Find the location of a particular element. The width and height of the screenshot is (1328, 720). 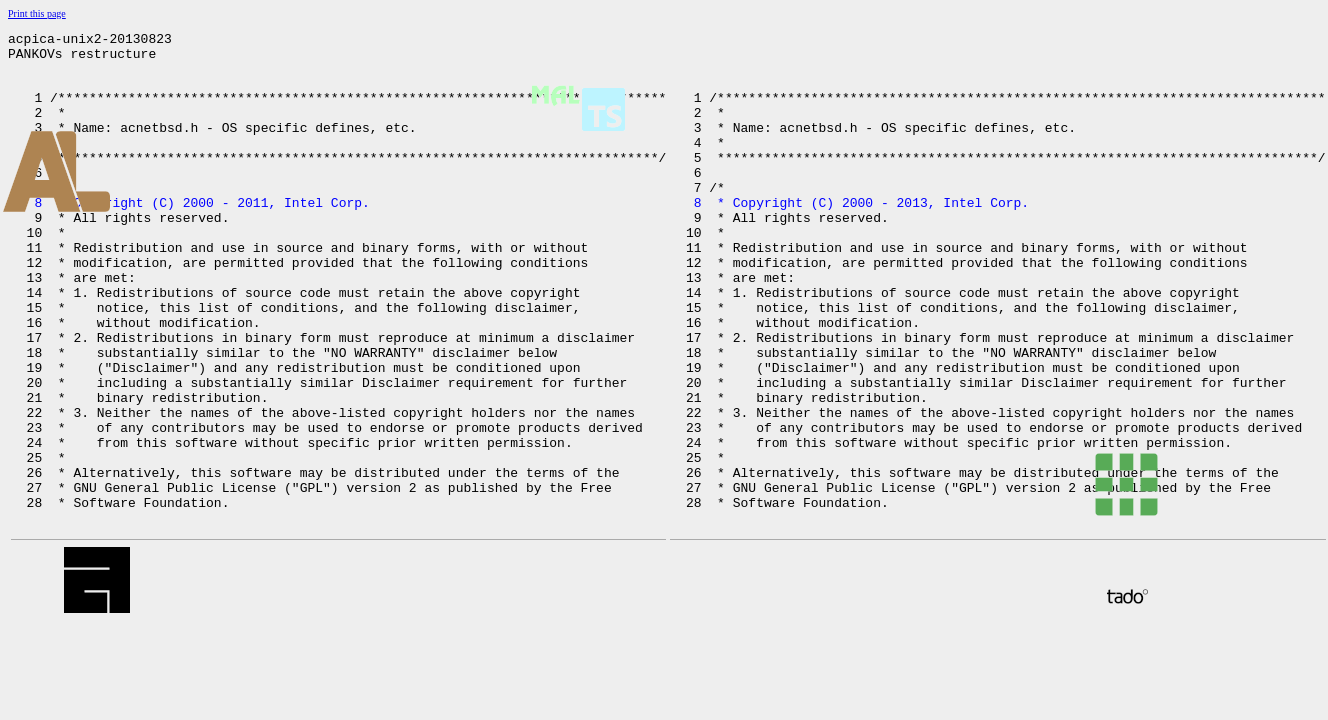

typescript programming language logo is located at coordinates (603, 109).